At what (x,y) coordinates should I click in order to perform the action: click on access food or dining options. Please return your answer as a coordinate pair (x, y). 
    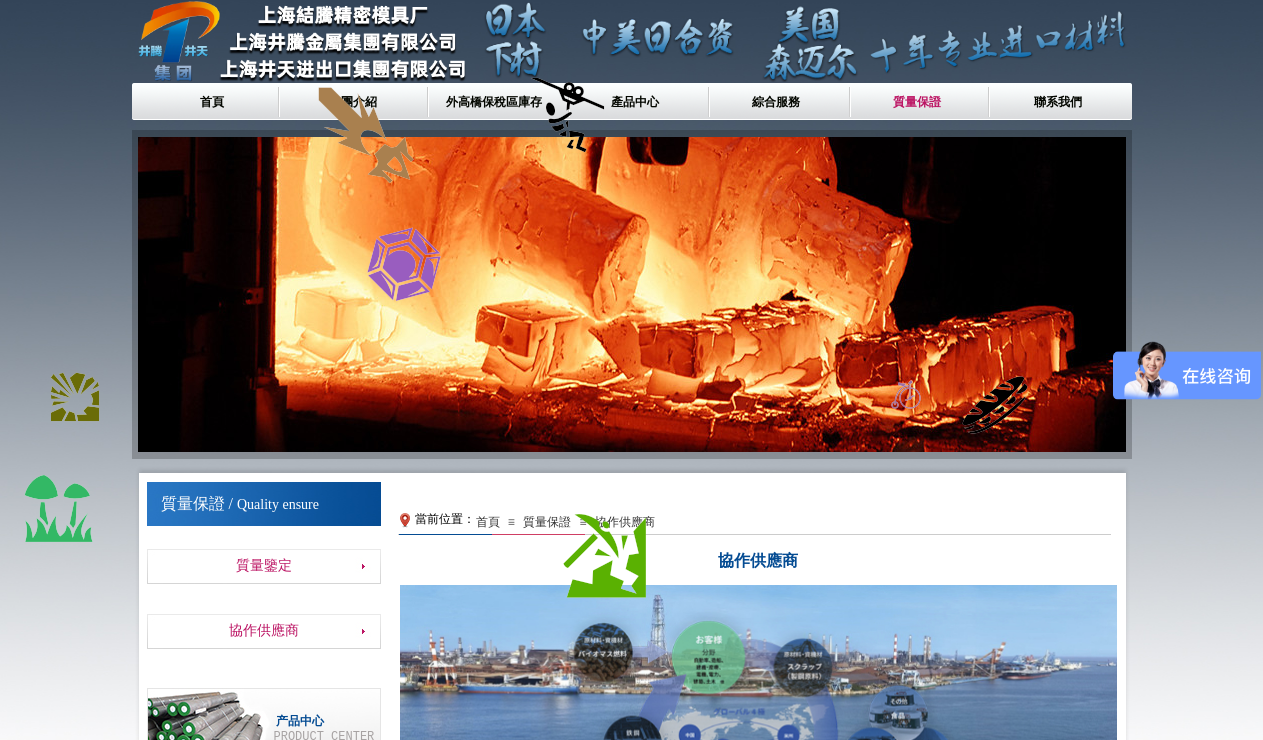
    Looking at the image, I should click on (995, 405).